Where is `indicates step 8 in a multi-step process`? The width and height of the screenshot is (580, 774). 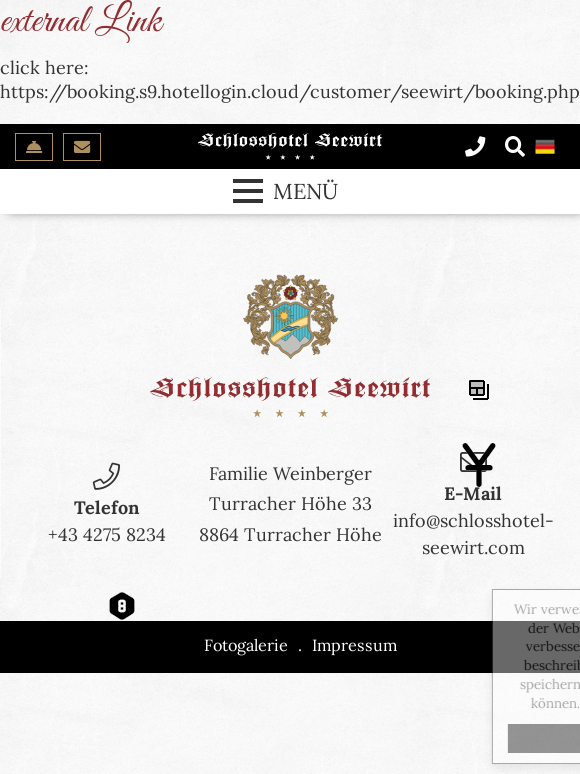 indicates step 8 in a multi-step process is located at coordinates (122, 606).